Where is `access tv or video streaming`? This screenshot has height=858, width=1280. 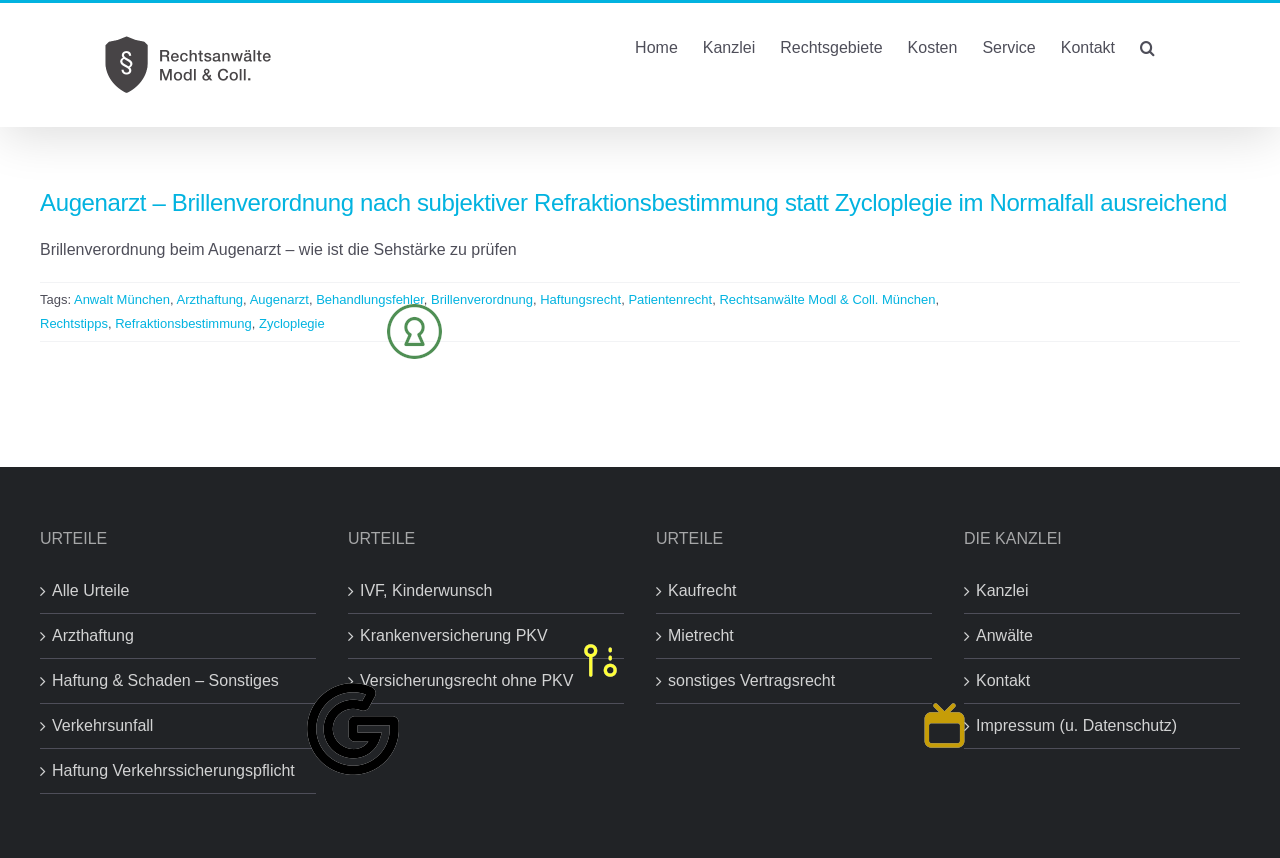
access tv or video streaming is located at coordinates (944, 725).